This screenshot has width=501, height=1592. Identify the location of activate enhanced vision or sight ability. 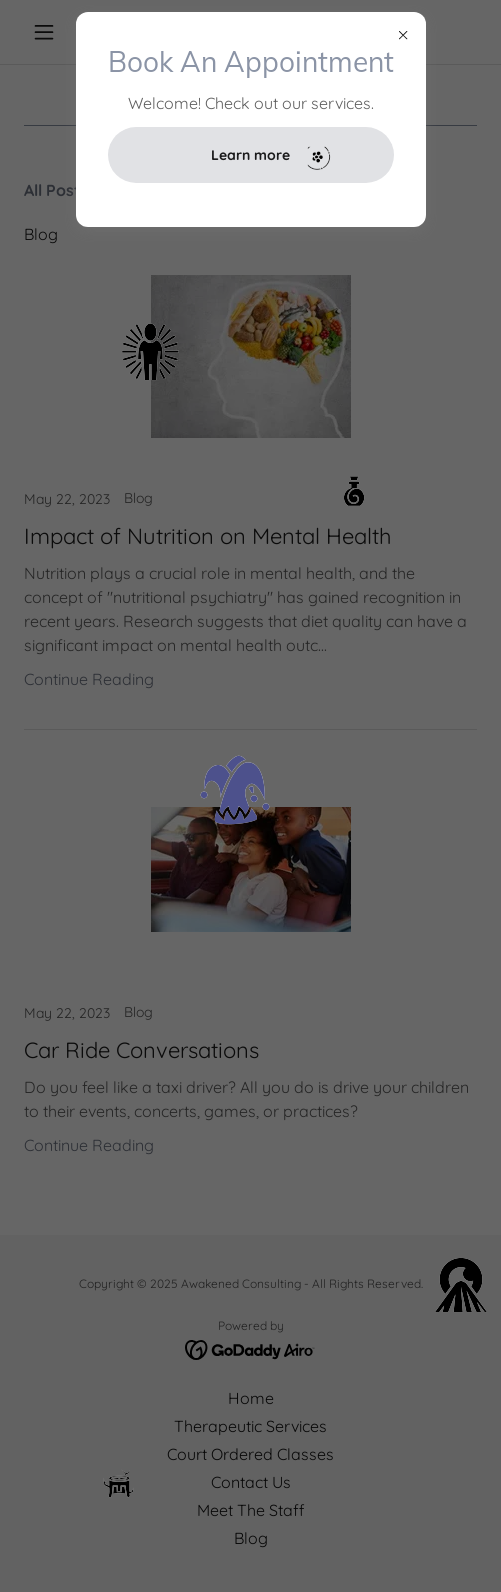
(461, 1285).